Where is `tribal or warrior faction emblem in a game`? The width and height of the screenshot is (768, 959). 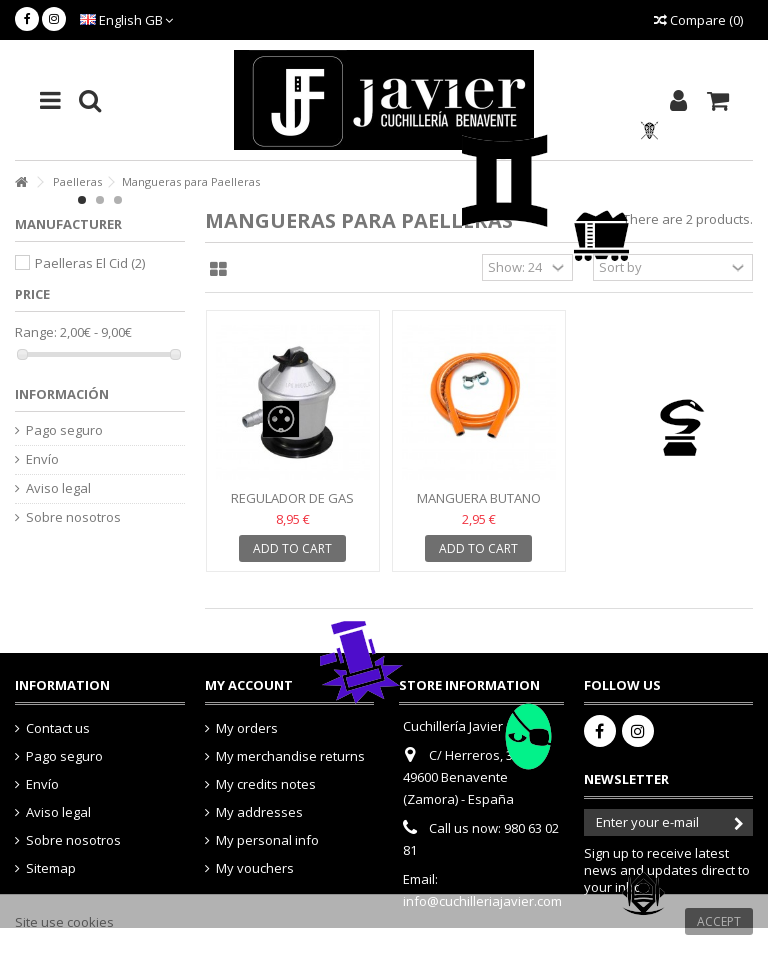
tribal or warrior faction emblem in a game is located at coordinates (649, 130).